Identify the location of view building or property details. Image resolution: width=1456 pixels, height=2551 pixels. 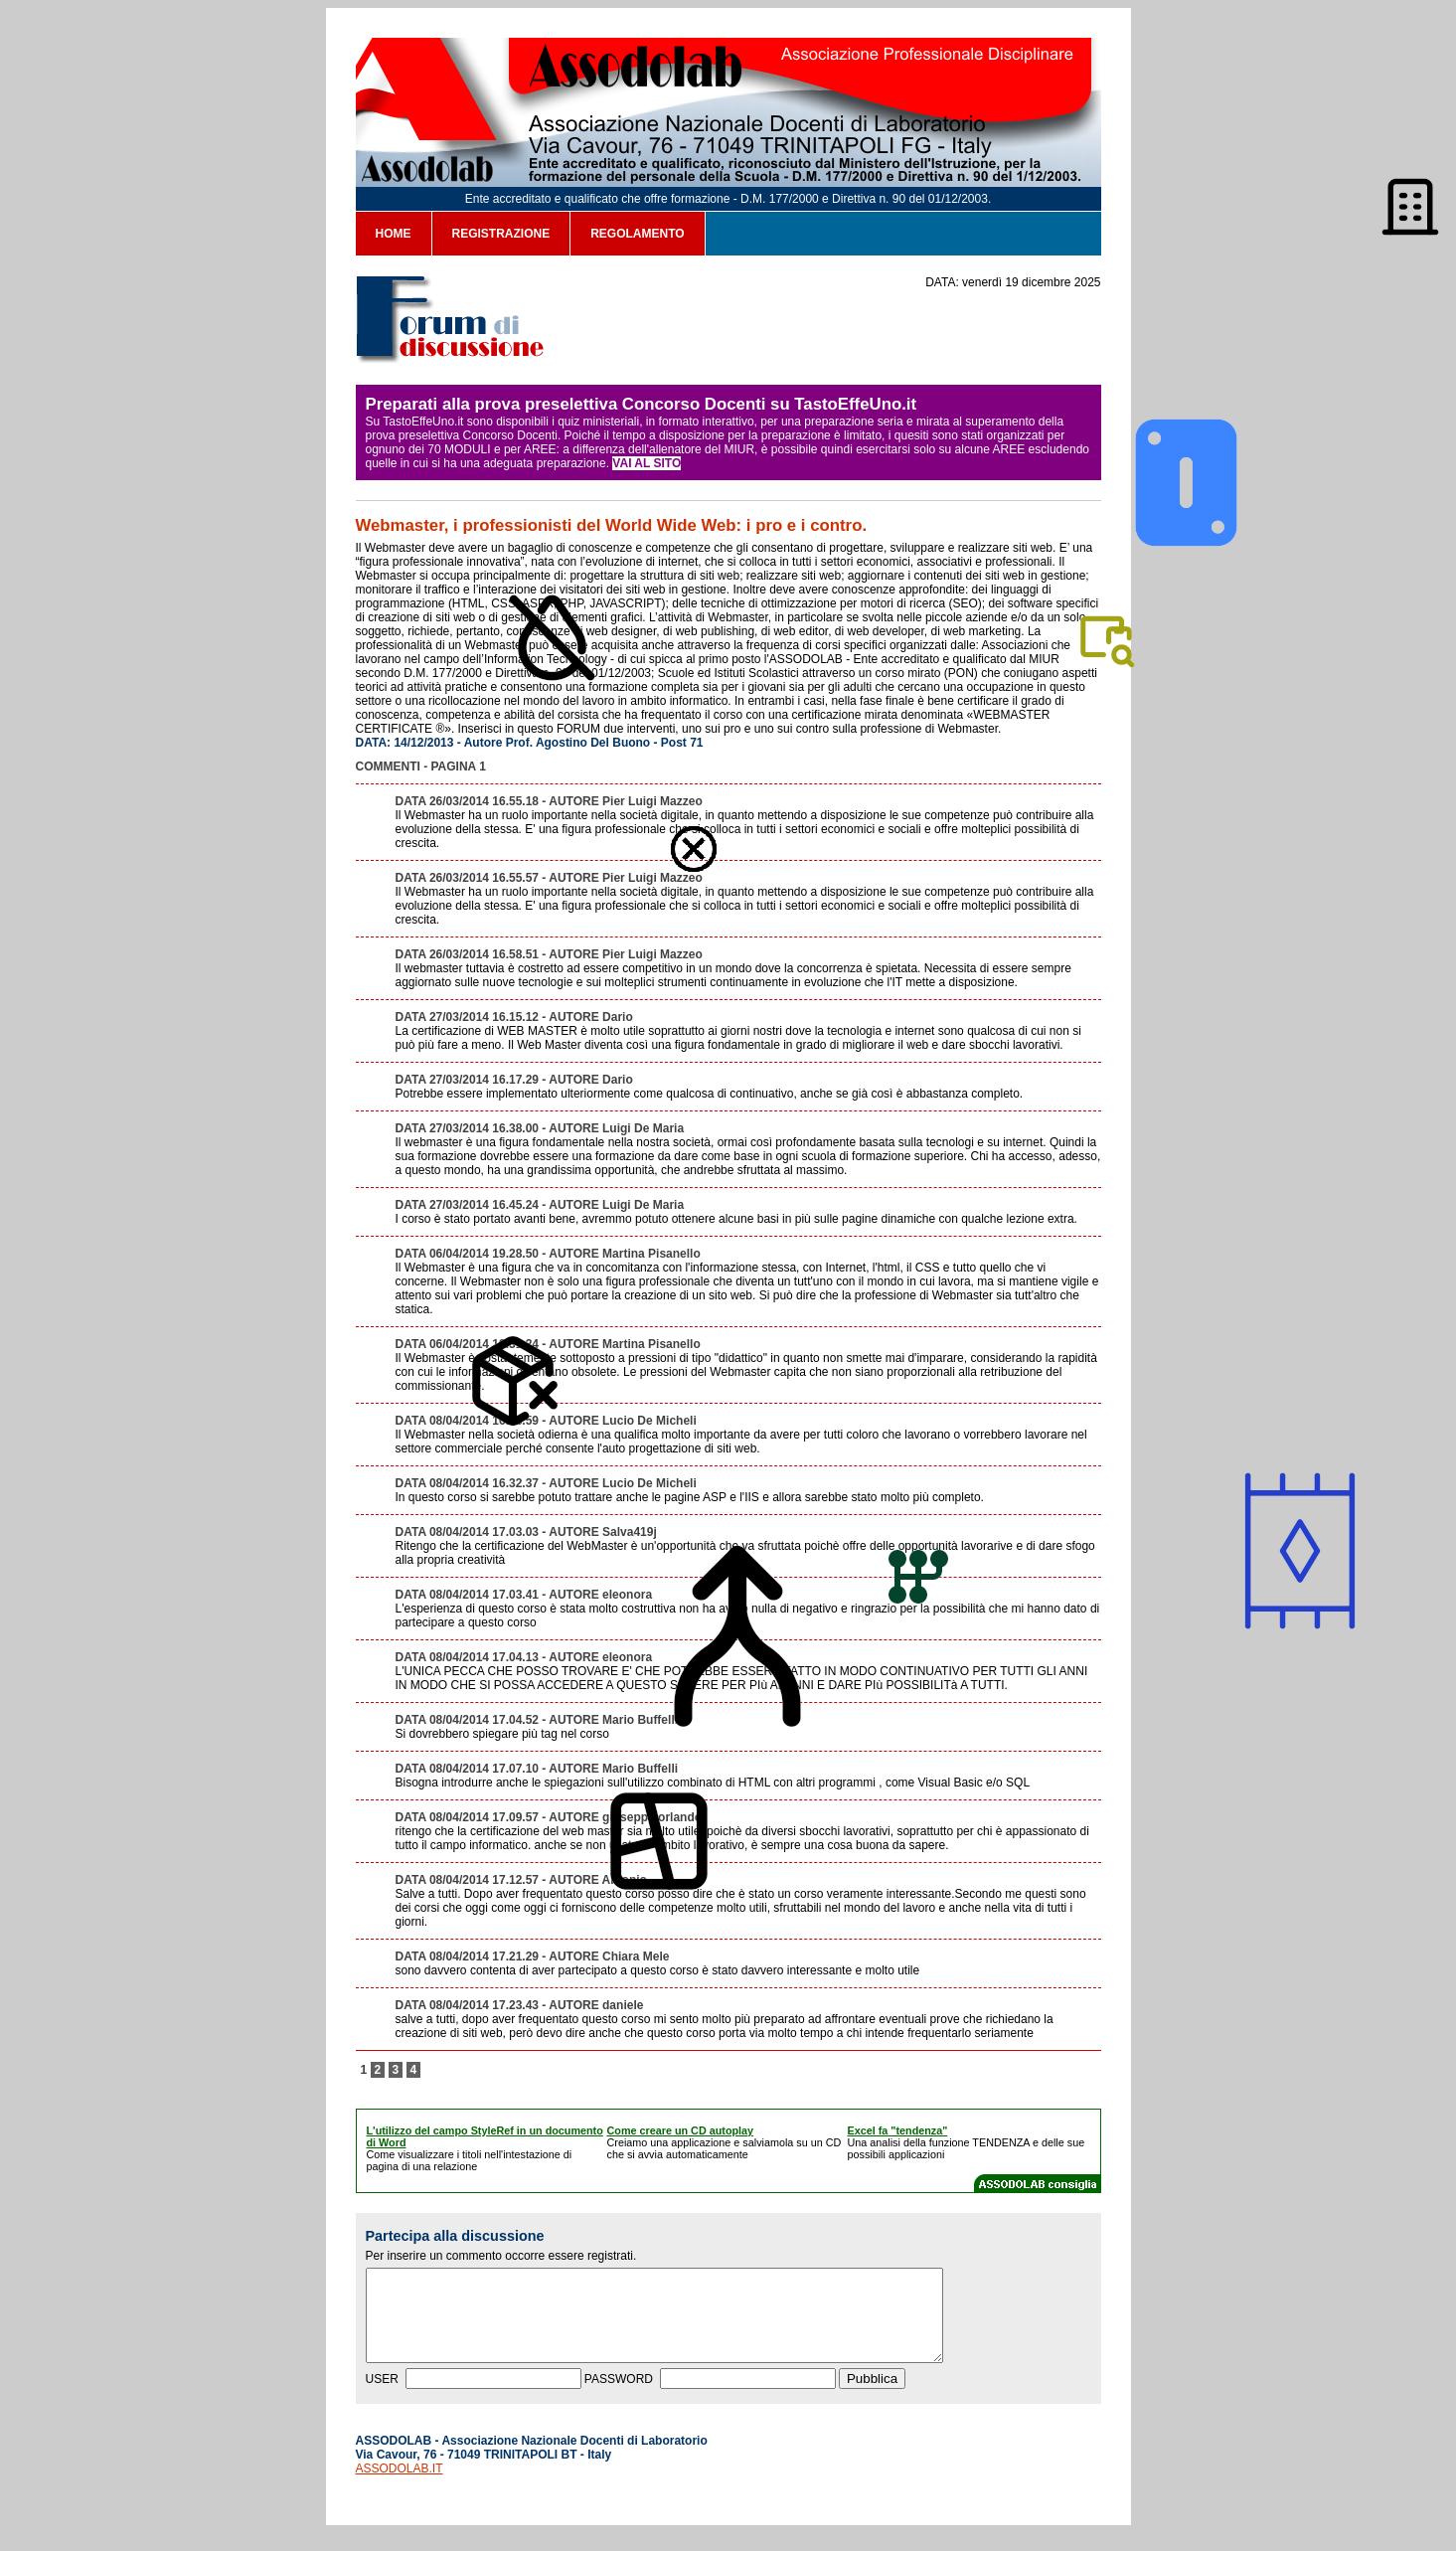
(1410, 207).